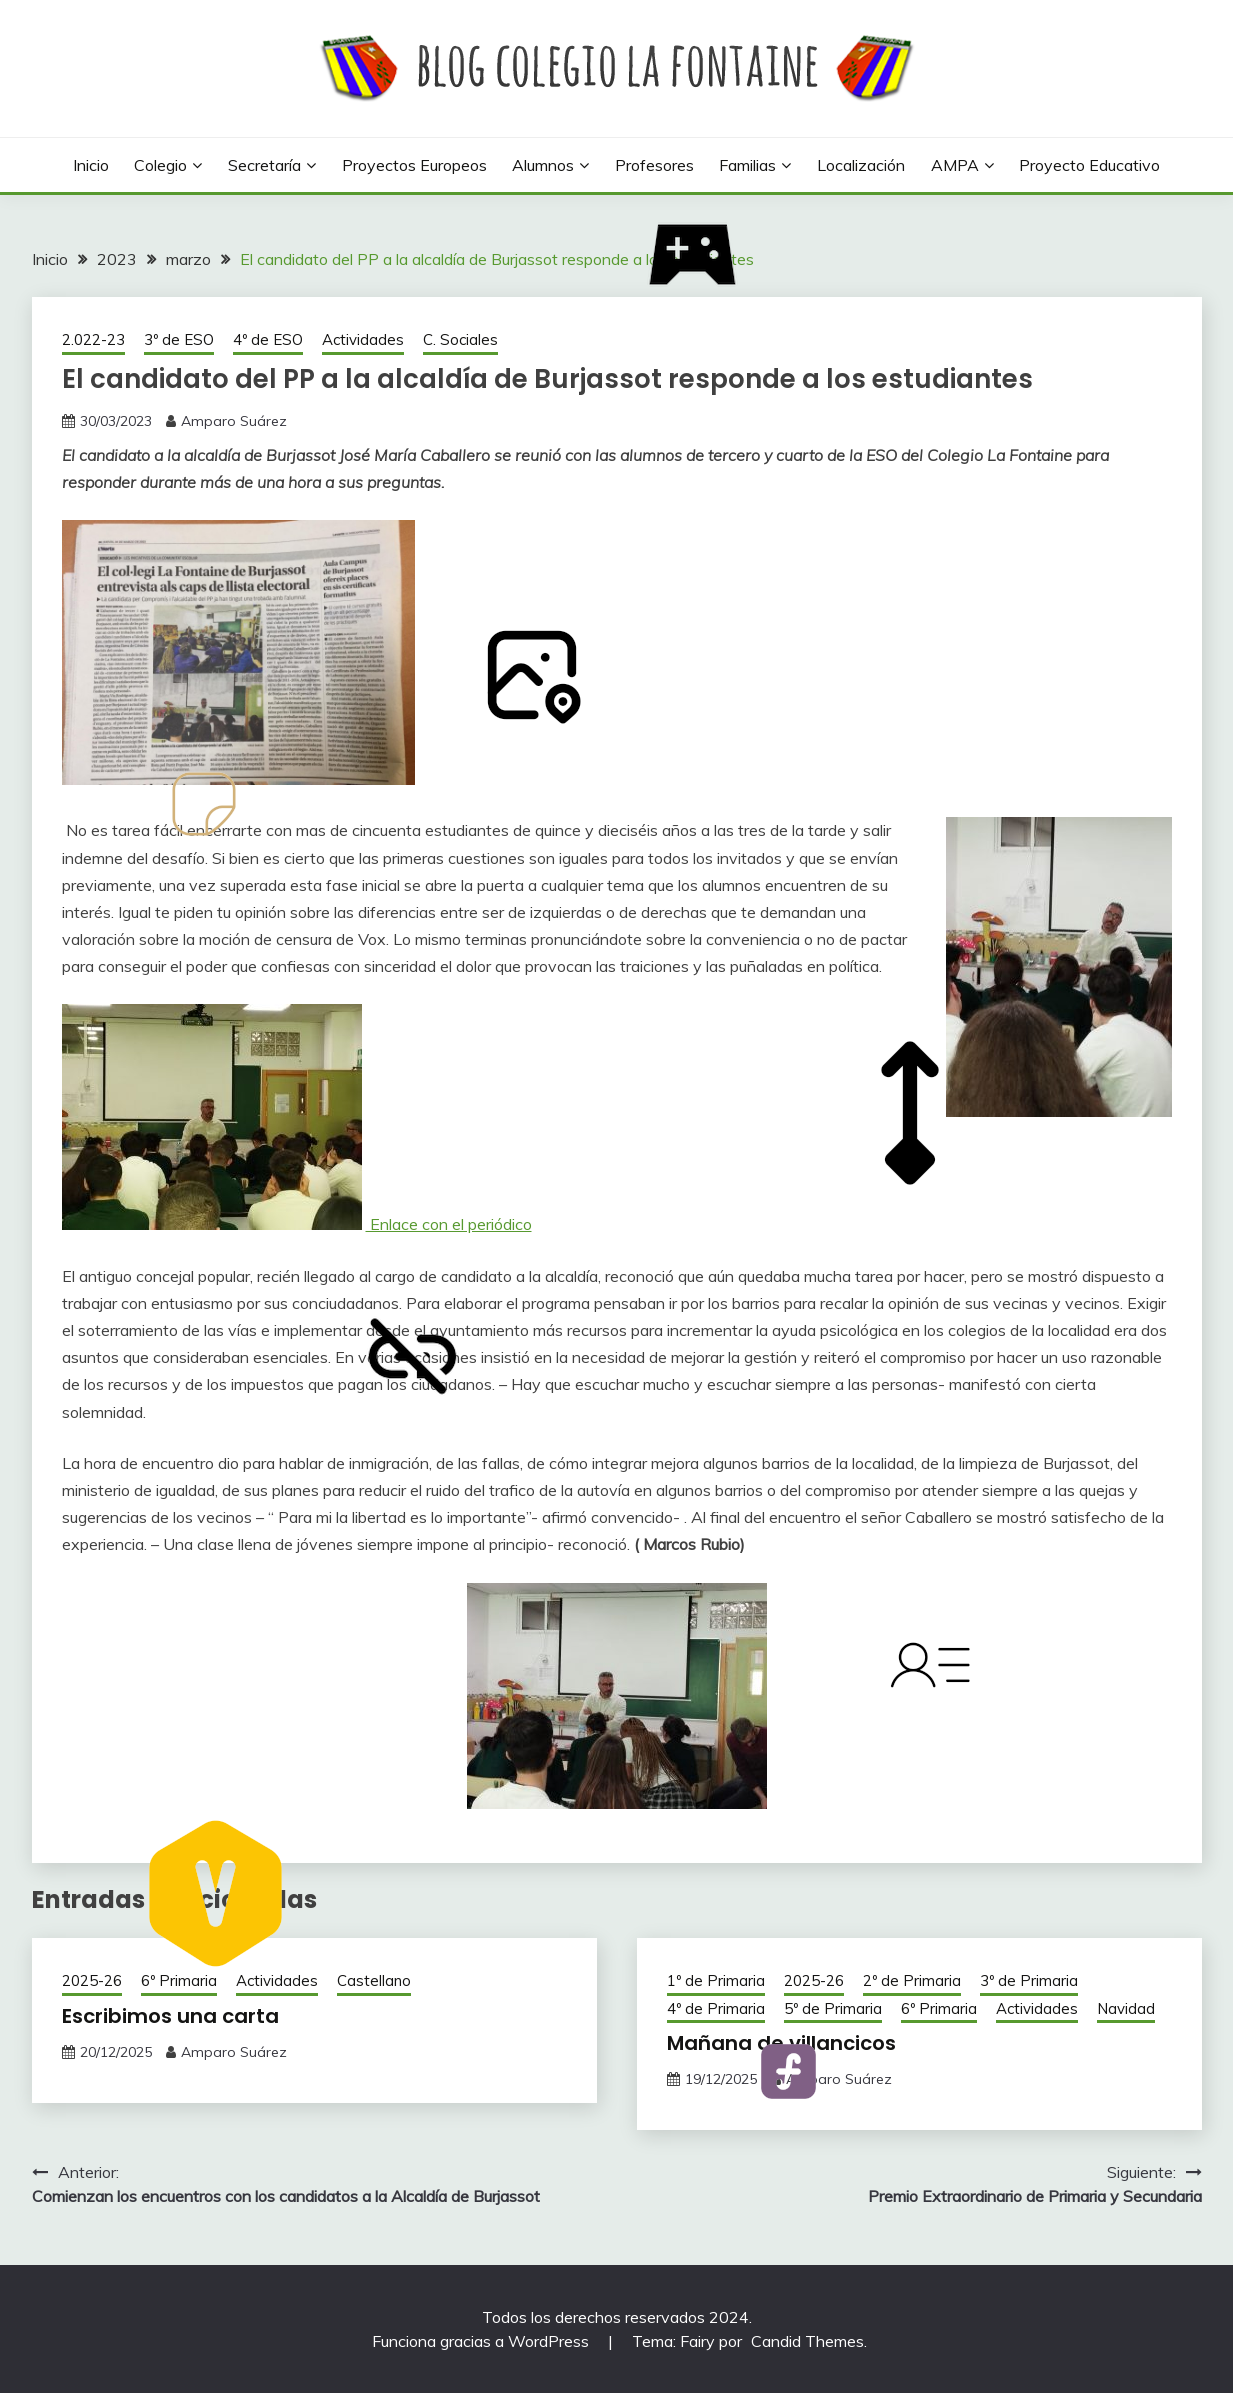 The width and height of the screenshot is (1233, 2393). I want to click on move item to top priority, so click(910, 1113).